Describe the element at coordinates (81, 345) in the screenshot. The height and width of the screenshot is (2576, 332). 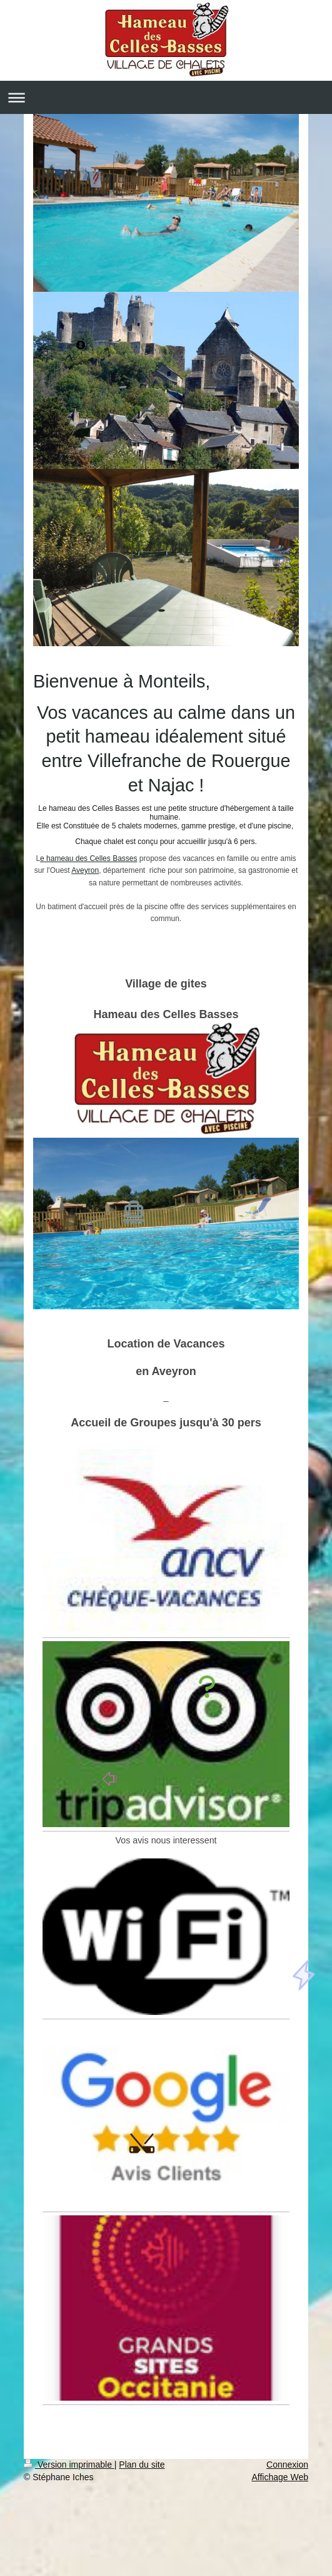
I see `indicates step 2 in a multi-step process` at that location.